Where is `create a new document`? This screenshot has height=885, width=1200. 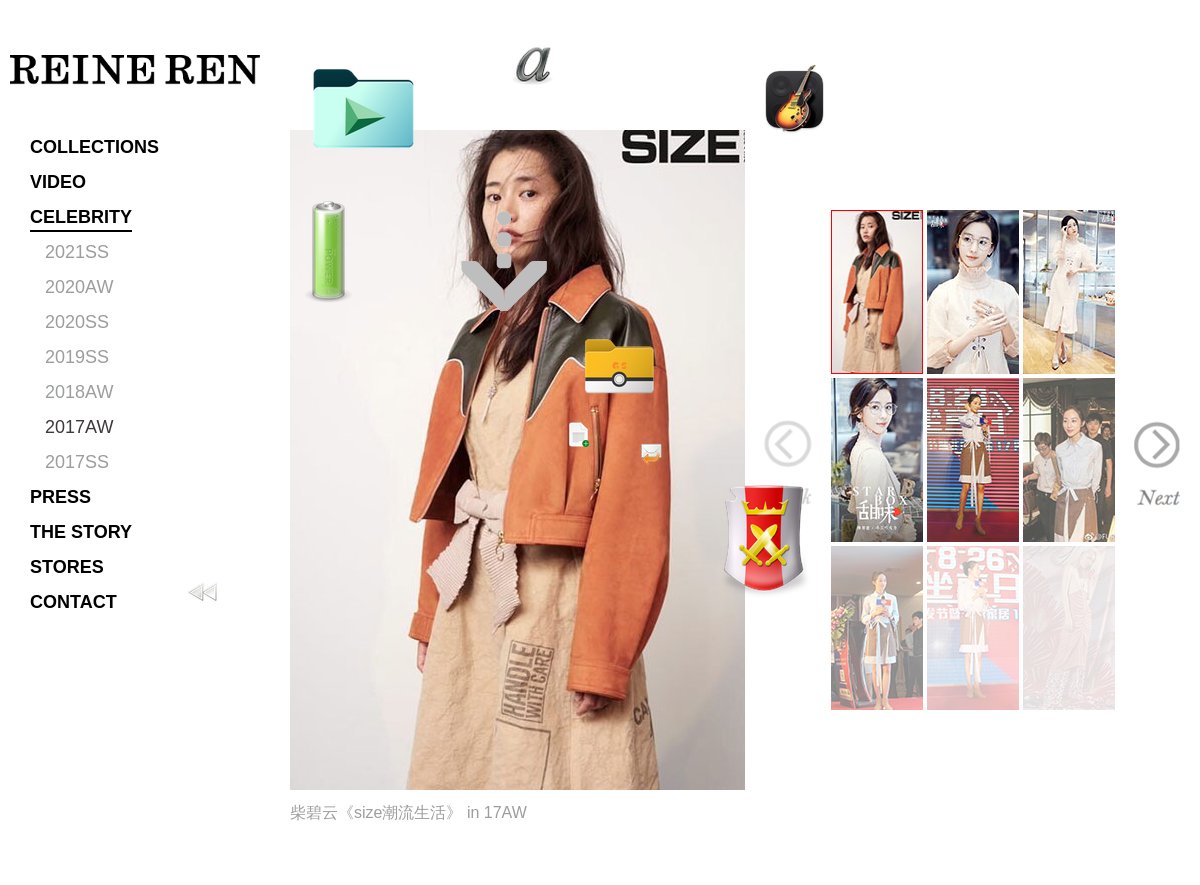 create a new document is located at coordinates (578, 434).